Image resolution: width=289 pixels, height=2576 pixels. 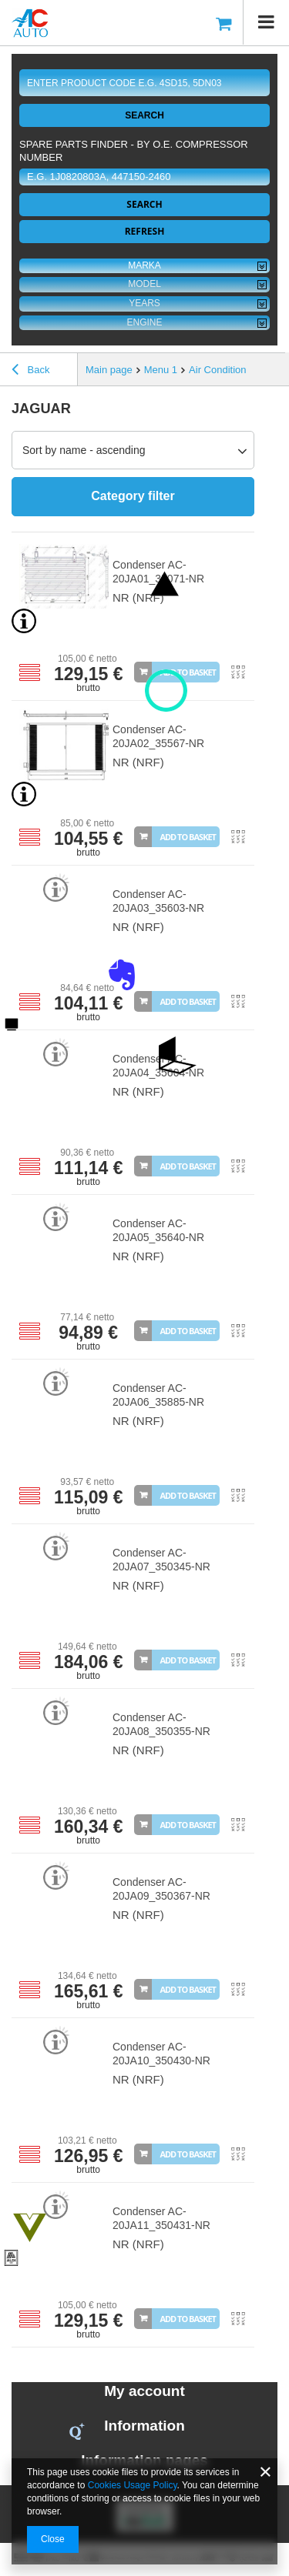 What do you see at coordinates (77, 2431) in the screenshot?
I see `open qwant search engine` at bounding box center [77, 2431].